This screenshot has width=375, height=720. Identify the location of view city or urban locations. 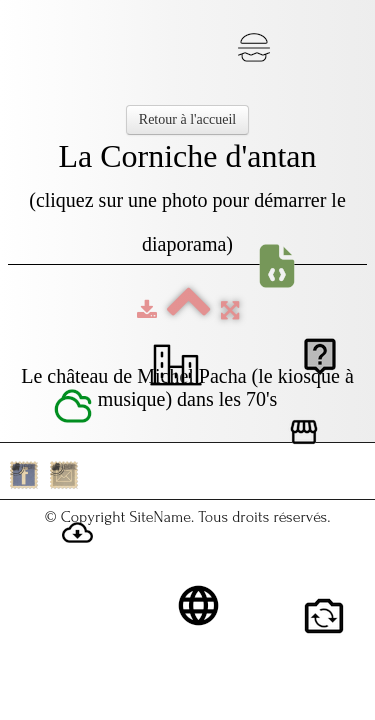
(176, 365).